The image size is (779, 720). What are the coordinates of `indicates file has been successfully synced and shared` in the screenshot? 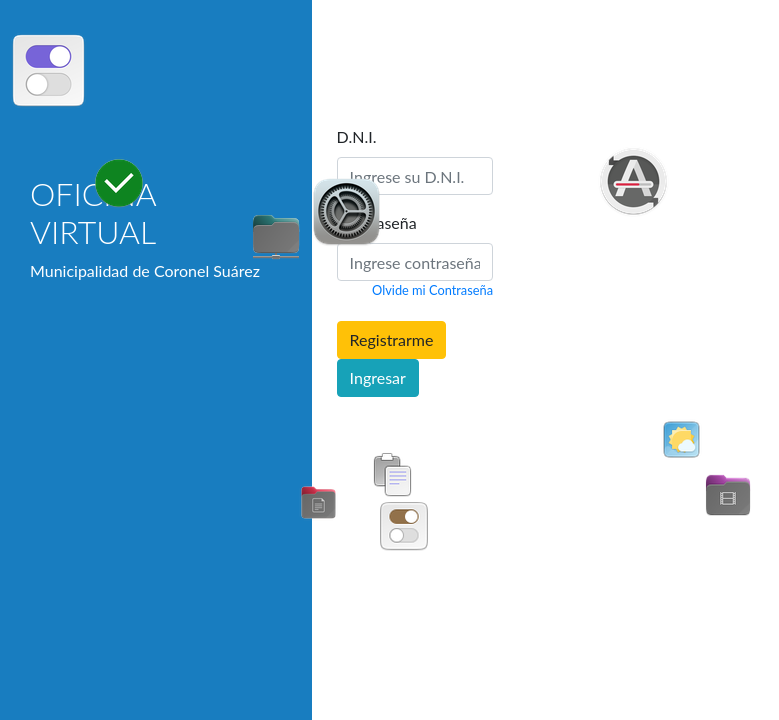 It's located at (119, 183).